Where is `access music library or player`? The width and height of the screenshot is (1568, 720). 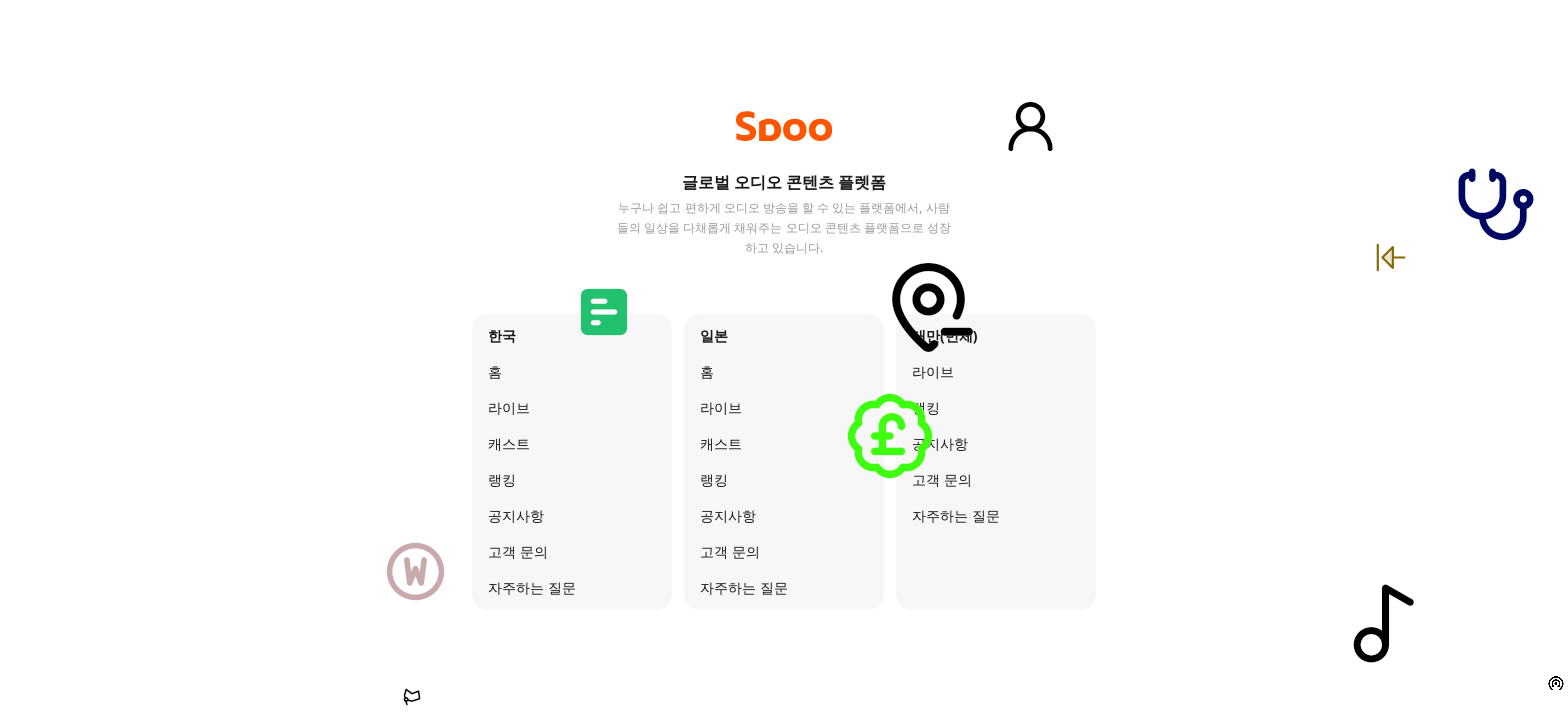
access music library or player is located at coordinates (1385, 623).